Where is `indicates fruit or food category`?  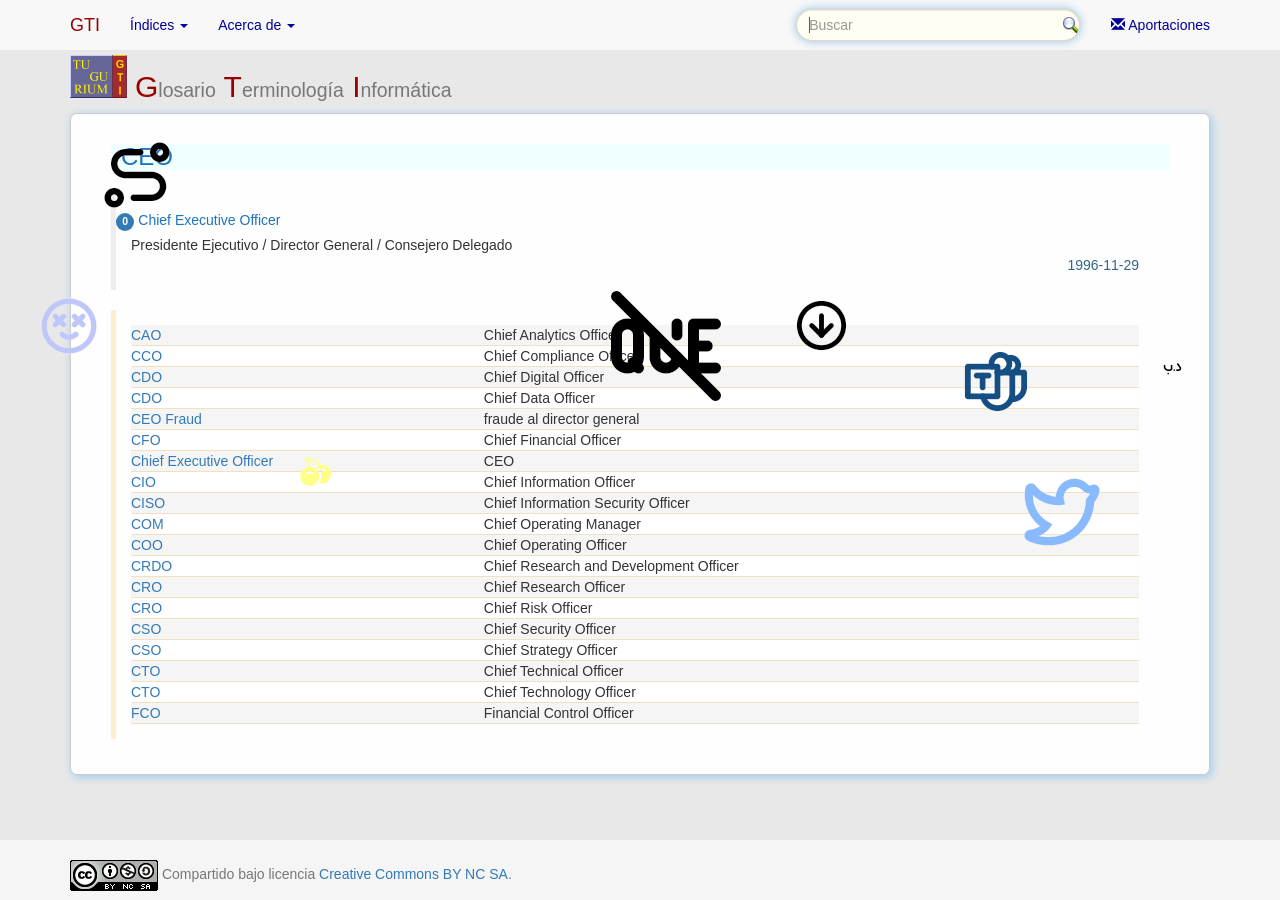
indicates fruit or food category is located at coordinates (315, 472).